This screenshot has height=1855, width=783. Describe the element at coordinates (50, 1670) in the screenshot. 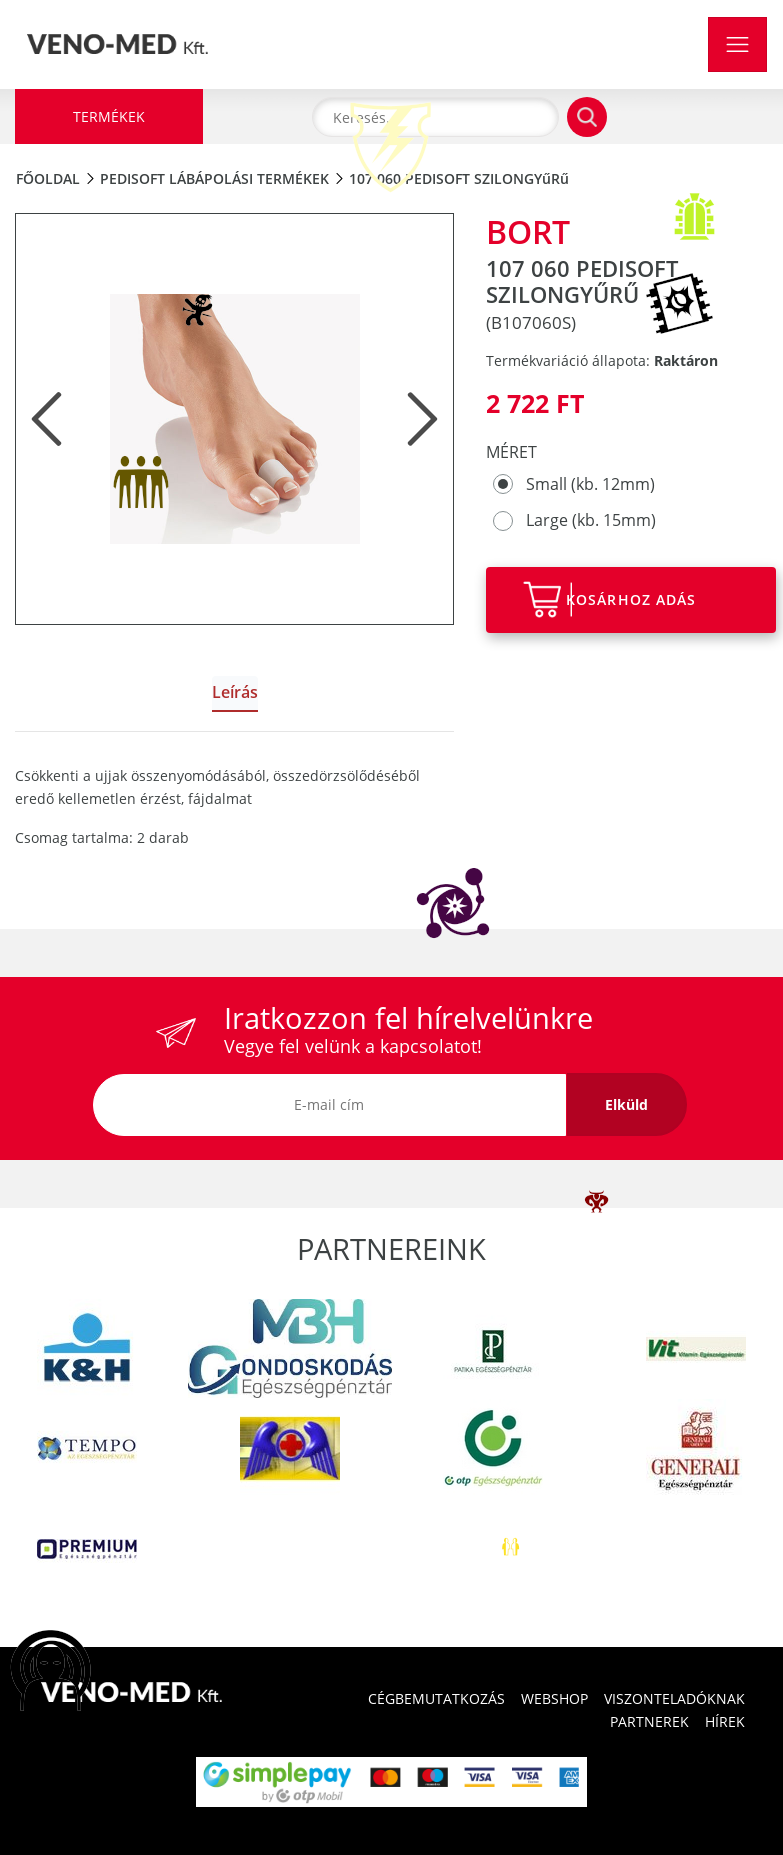

I see `indicates suspicious activity detected` at that location.